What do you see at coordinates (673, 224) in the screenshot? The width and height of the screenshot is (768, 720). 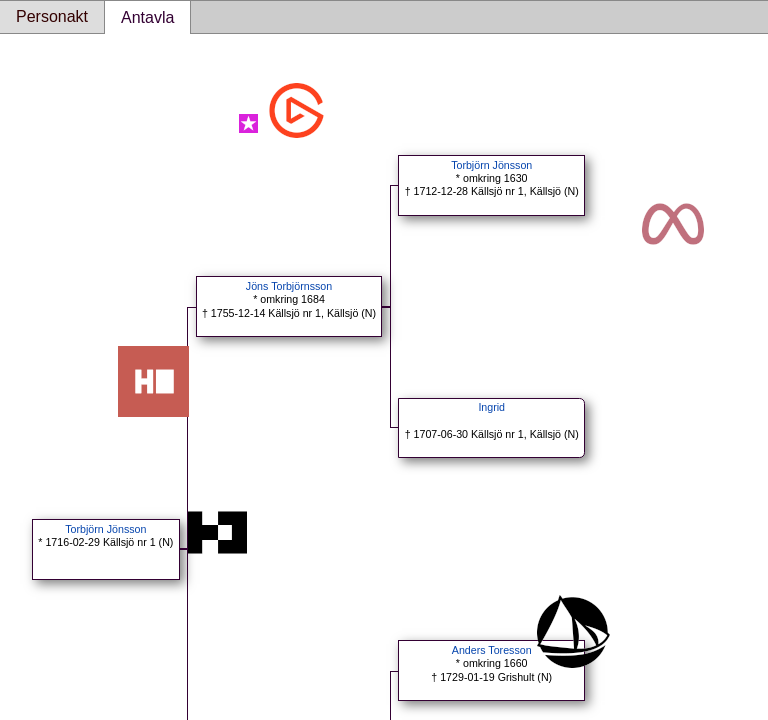 I see `Meta company logo` at bounding box center [673, 224].